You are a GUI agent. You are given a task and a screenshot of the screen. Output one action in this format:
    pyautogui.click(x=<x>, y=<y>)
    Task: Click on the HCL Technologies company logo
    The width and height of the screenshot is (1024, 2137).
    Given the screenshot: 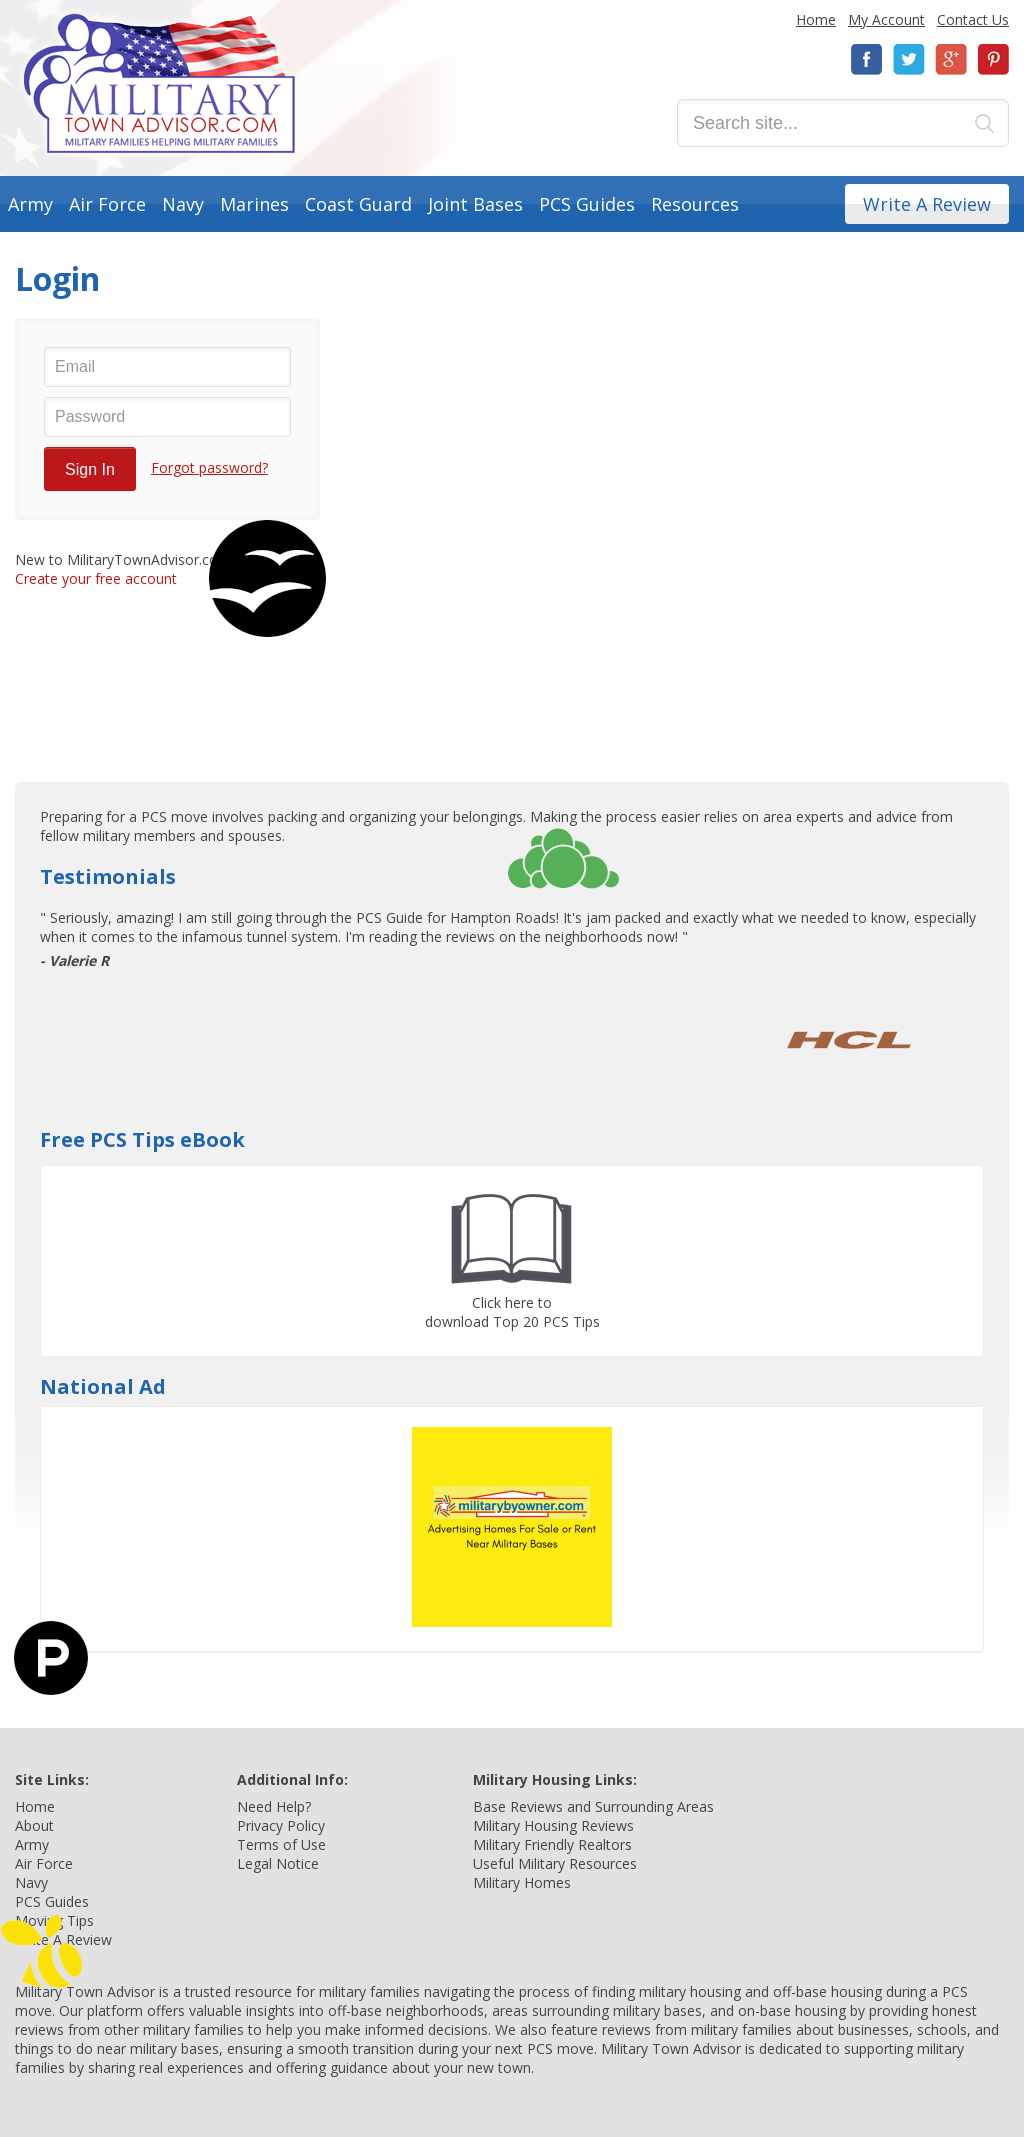 What is the action you would take?
    pyautogui.click(x=849, y=1040)
    